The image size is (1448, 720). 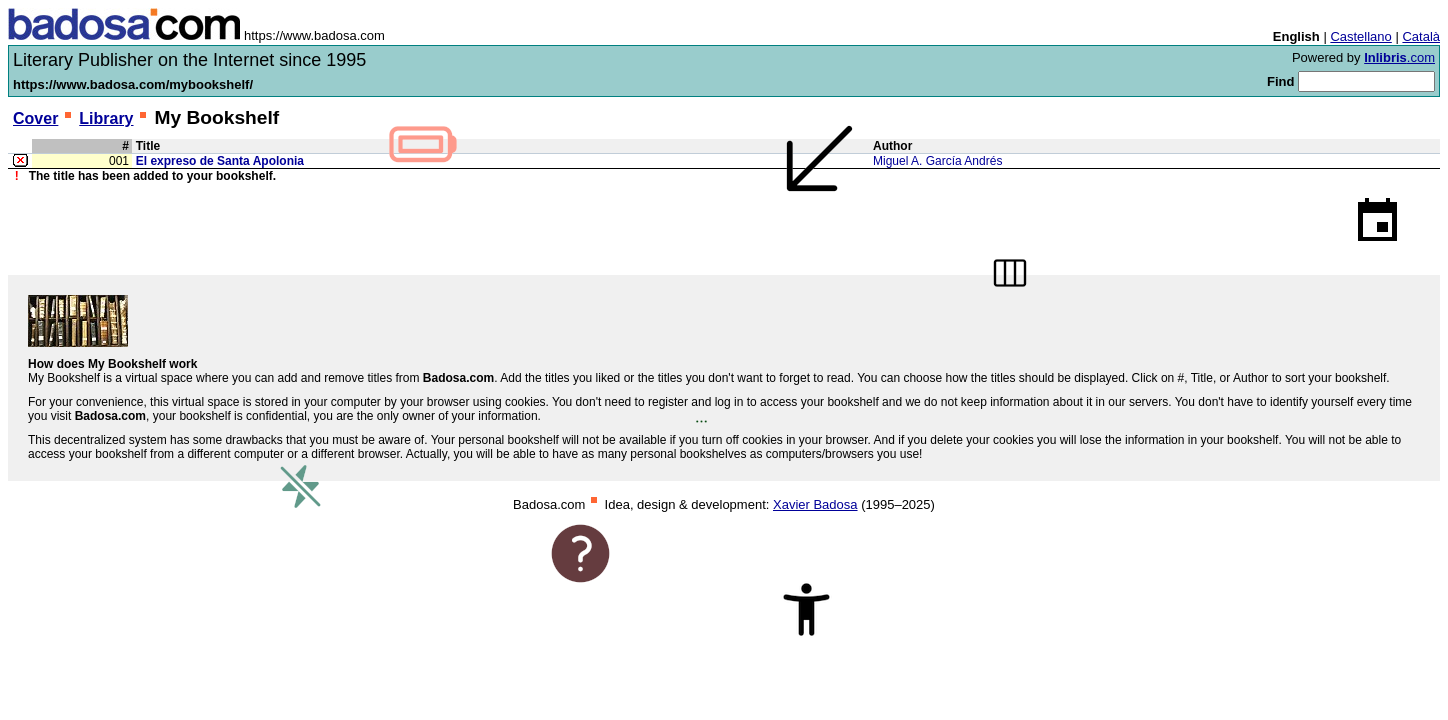 What do you see at coordinates (701, 421) in the screenshot?
I see `view more options` at bounding box center [701, 421].